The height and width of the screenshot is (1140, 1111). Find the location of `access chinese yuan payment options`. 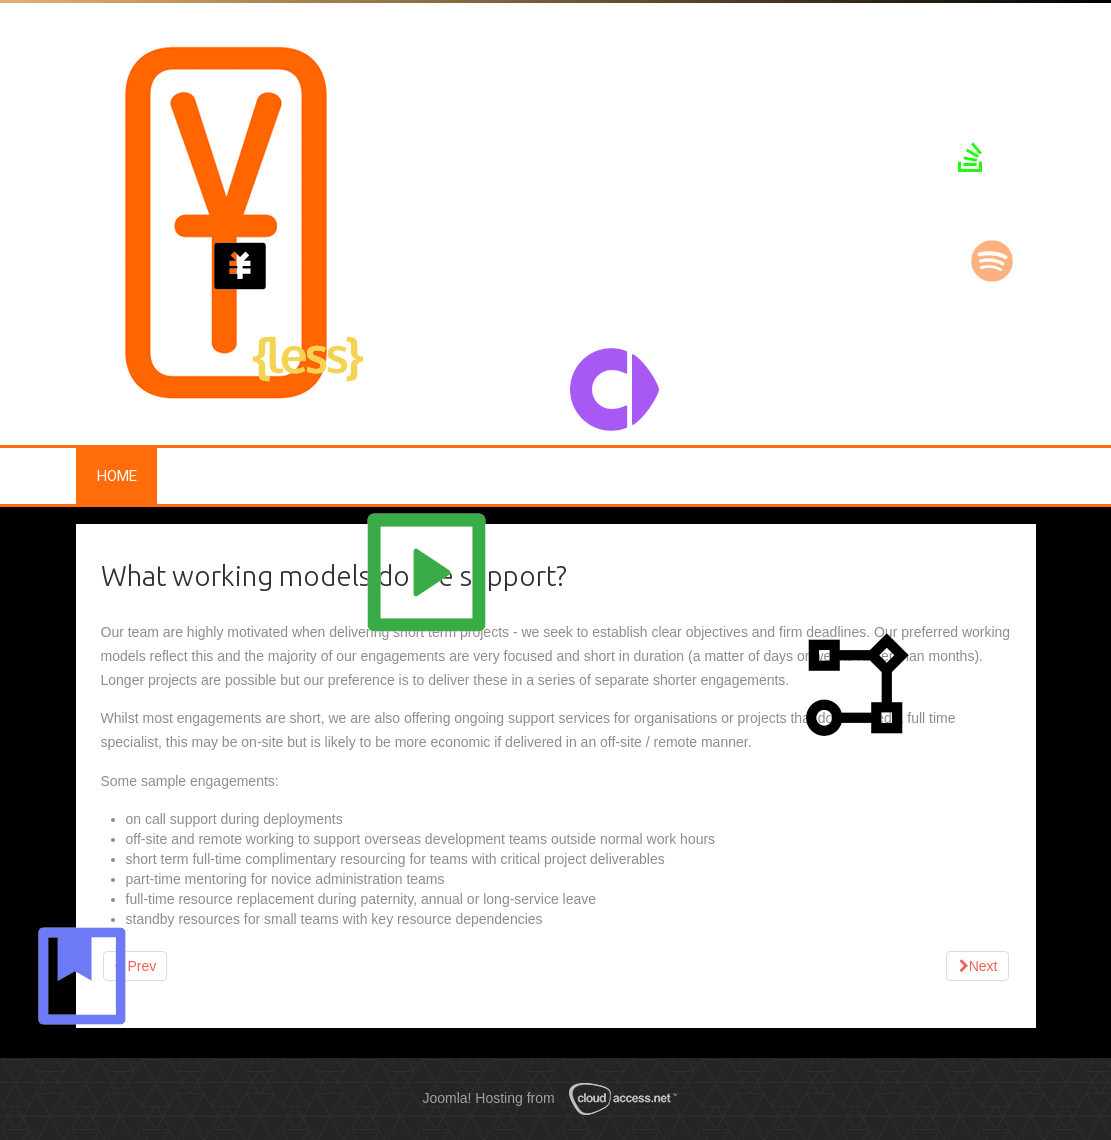

access chinese yuan payment options is located at coordinates (240, 266).